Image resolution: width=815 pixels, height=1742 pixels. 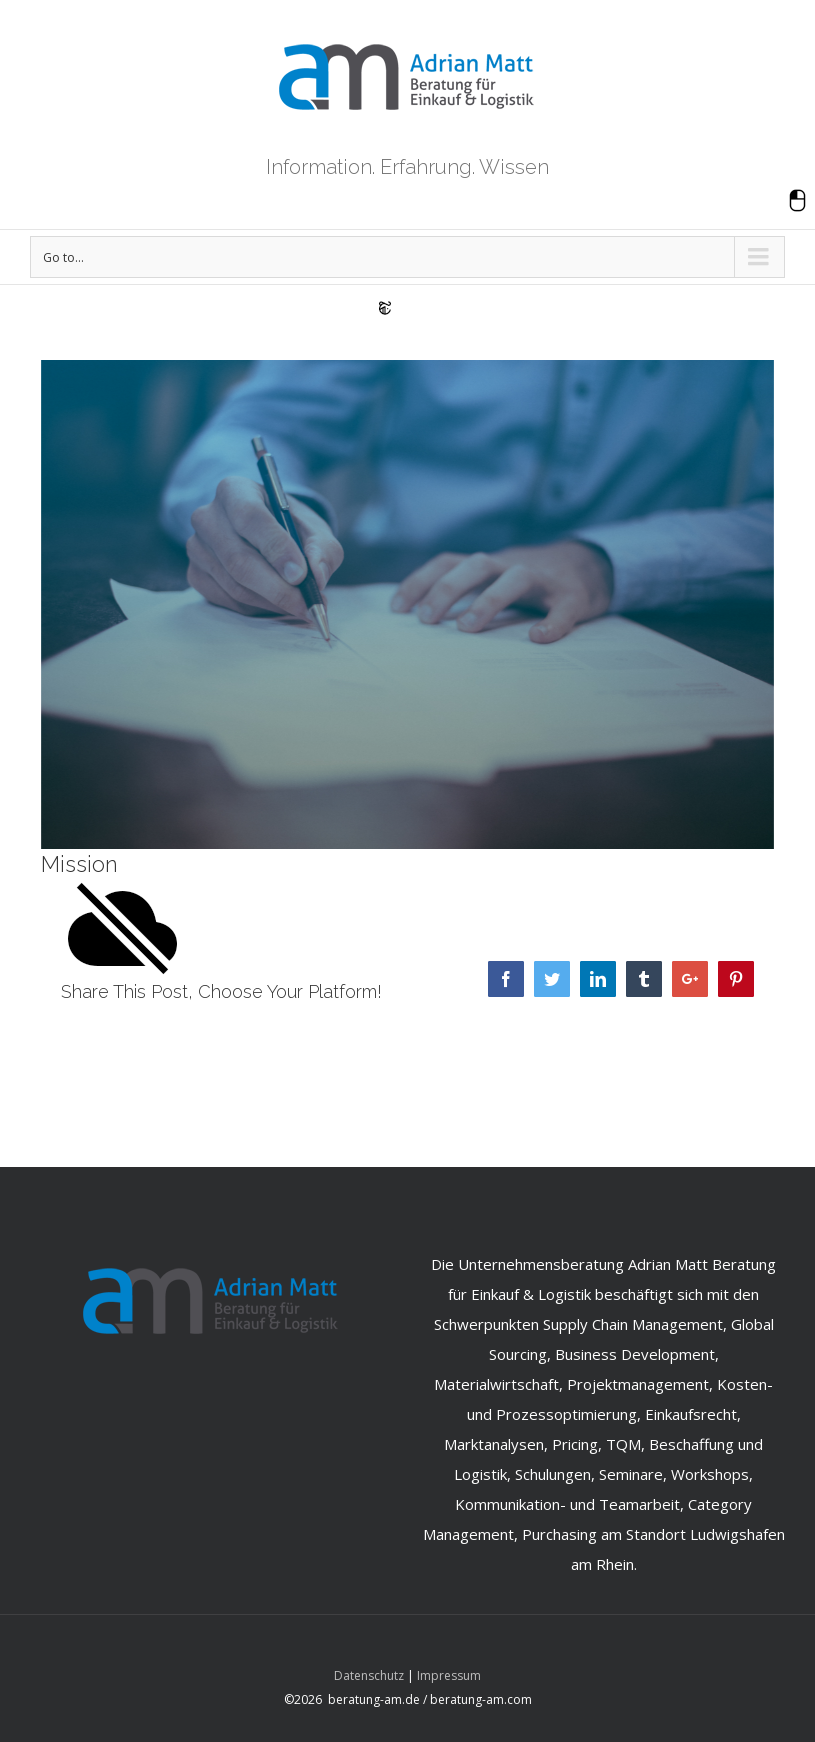 I want to click on indicates cloud services are unavailable, so click(x=122, y=928).